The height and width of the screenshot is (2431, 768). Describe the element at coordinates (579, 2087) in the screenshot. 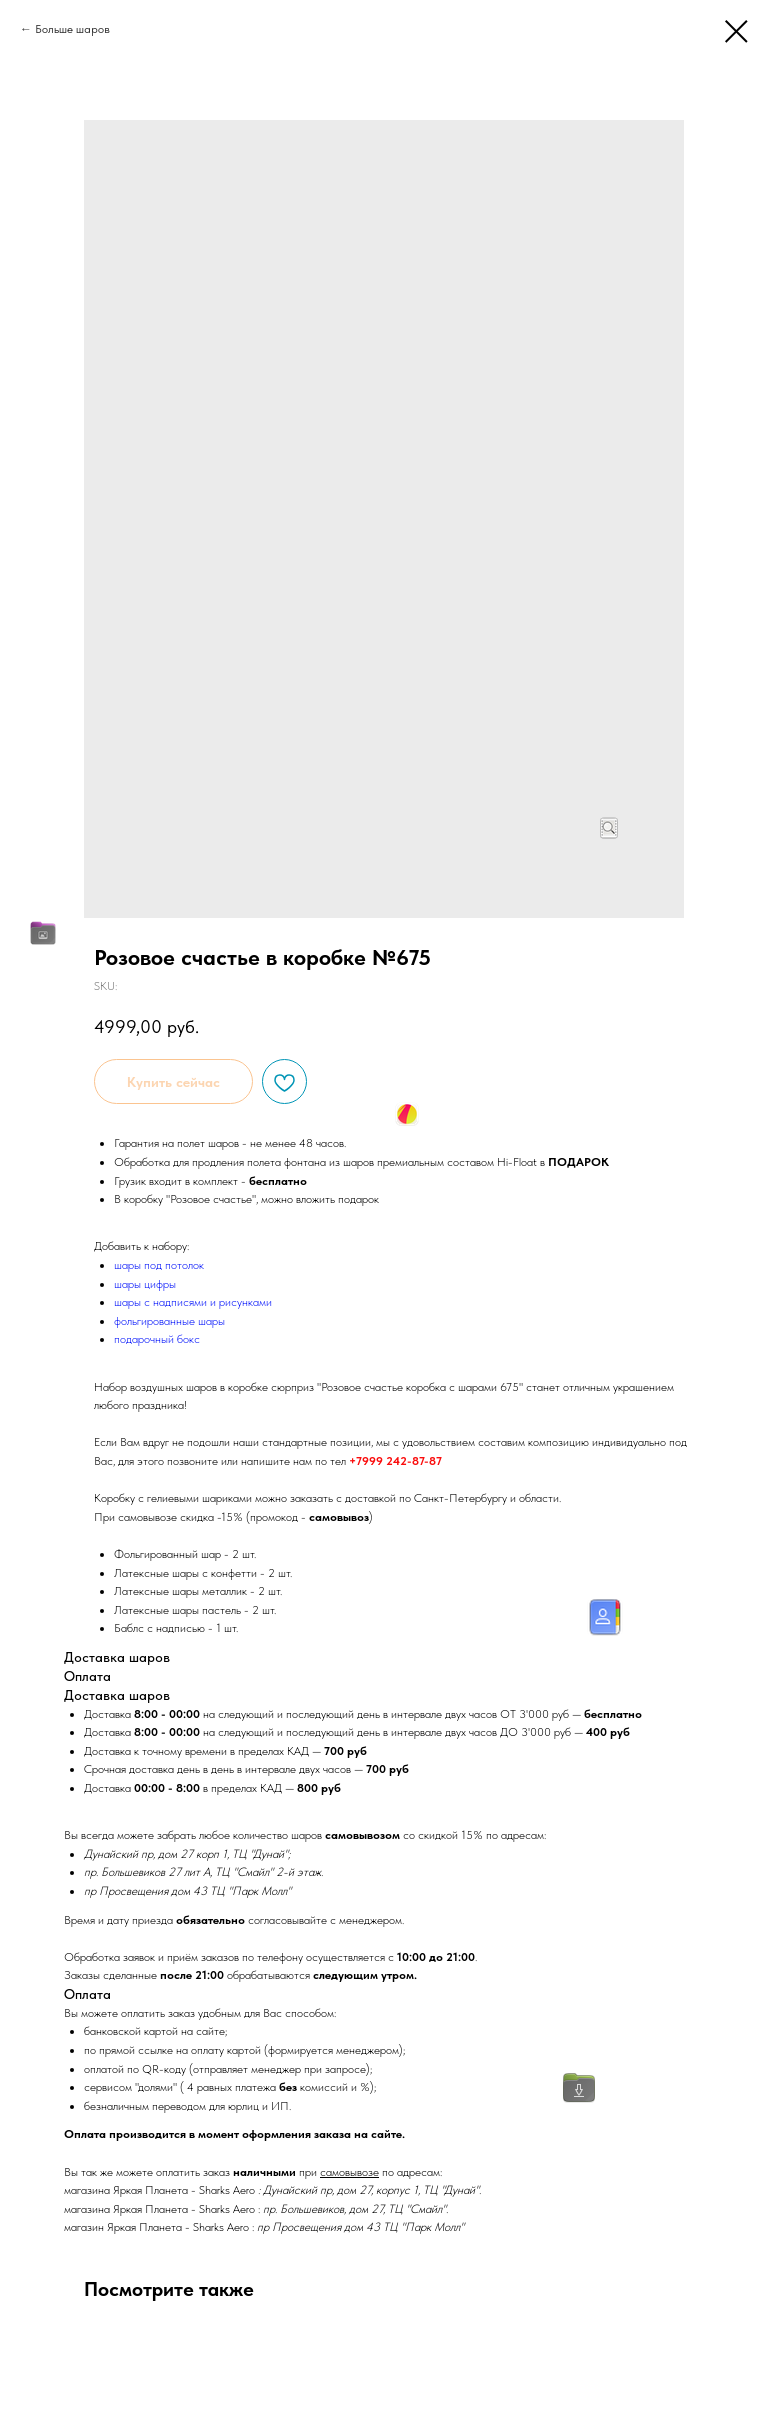

I see `open downloads folder` at that location.